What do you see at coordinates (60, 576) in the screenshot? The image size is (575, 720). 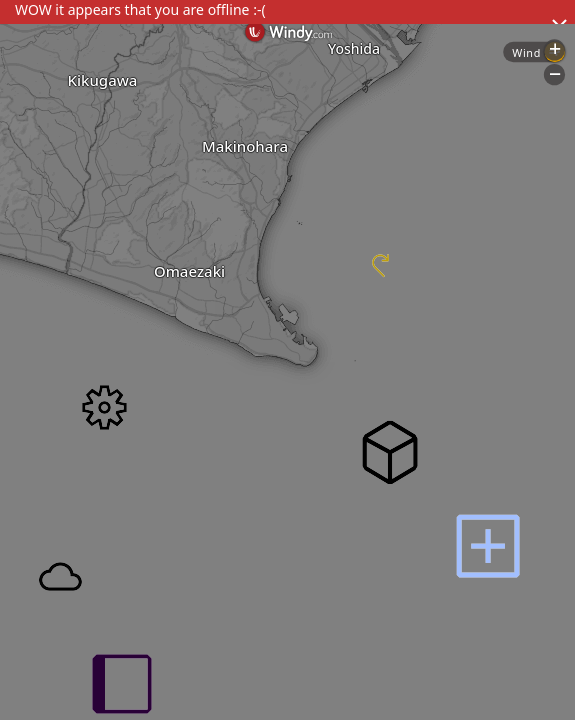 I see `cloud storage or sync status` at bounding box center [60, 576].